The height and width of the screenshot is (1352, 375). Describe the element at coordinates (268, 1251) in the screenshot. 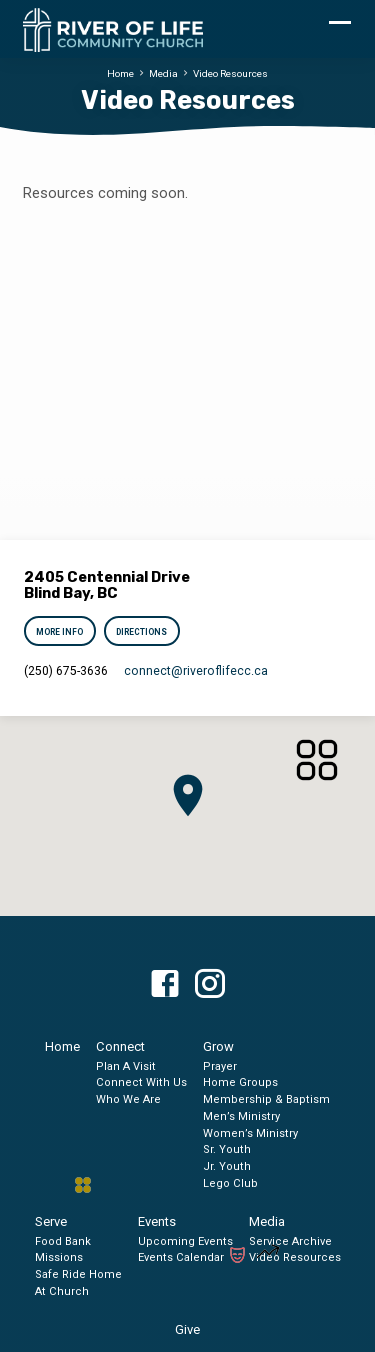

I see `view trending or popular content` at that location.